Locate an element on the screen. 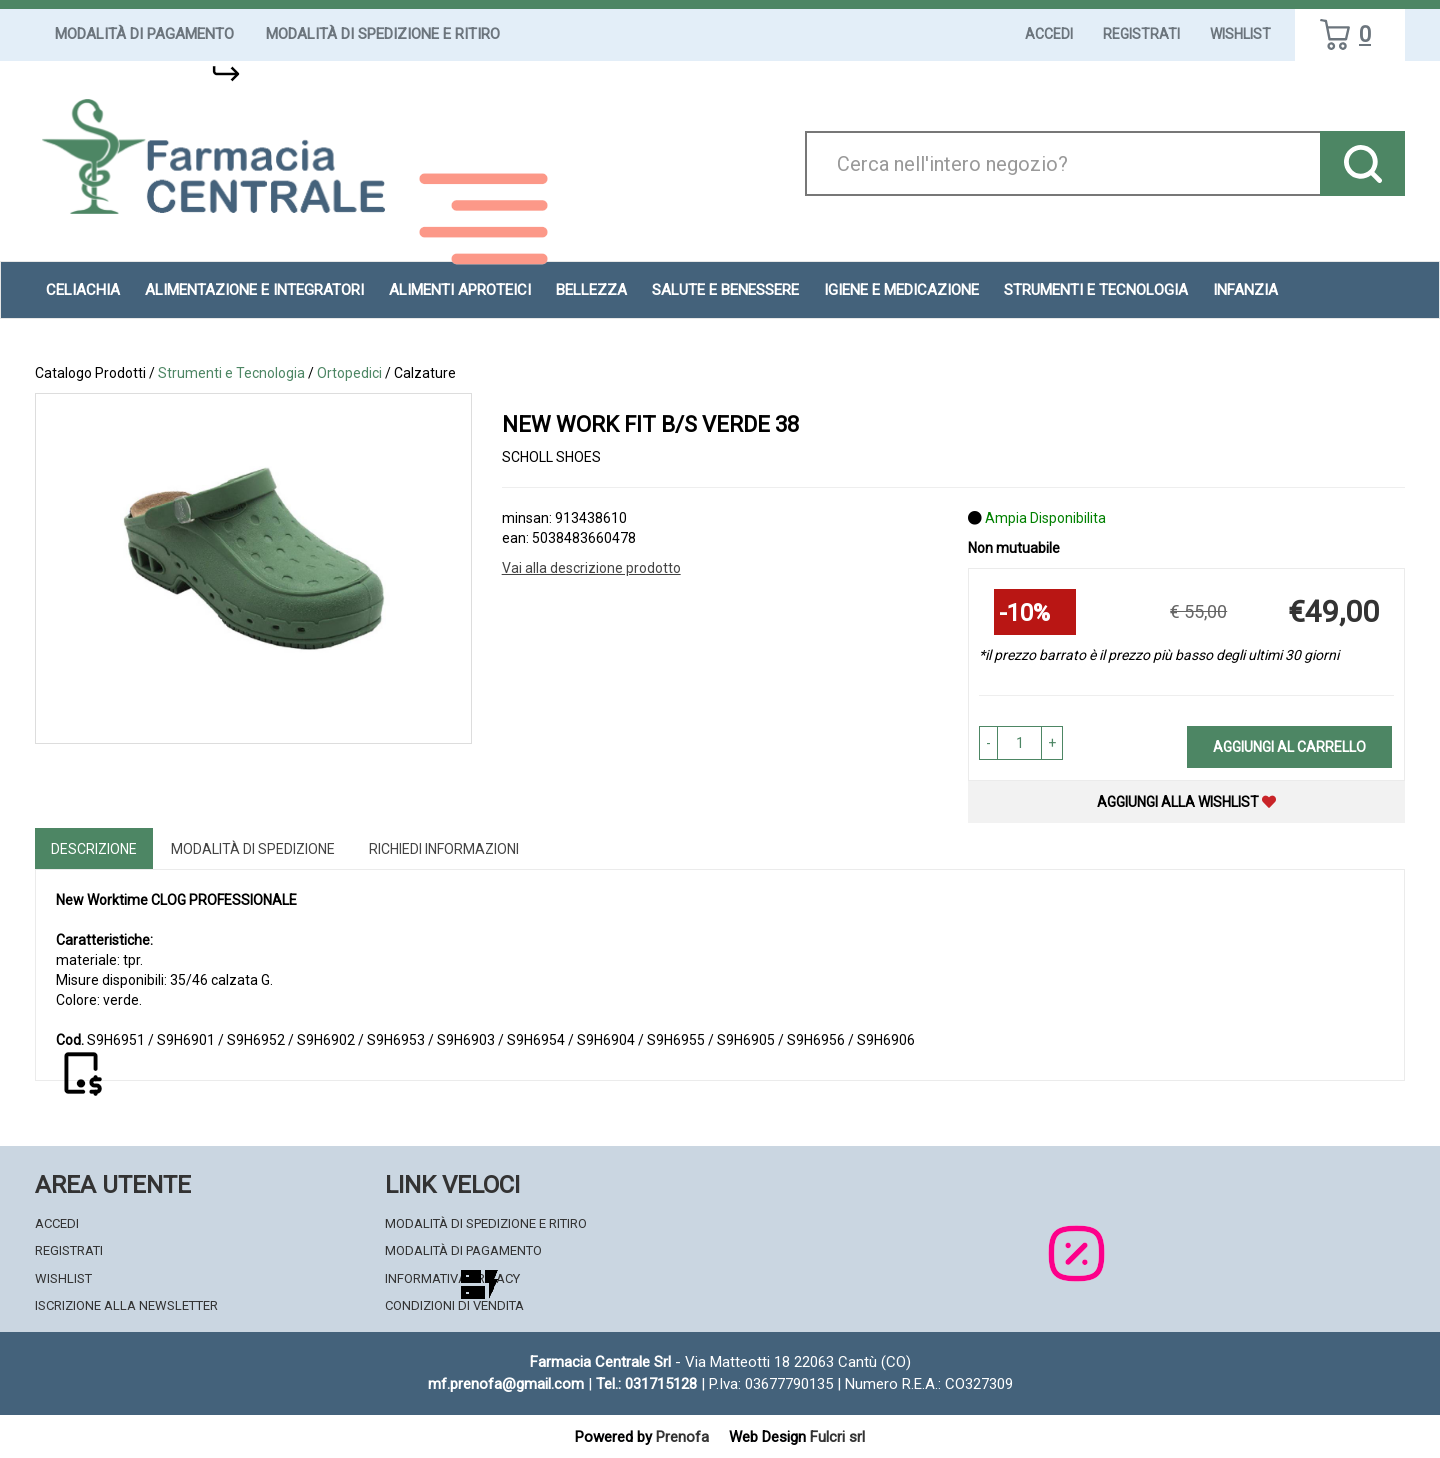 Image resolution: width=1440 pixels, height=1458 pixels. align text to the right is located at coordinates (483, 221).